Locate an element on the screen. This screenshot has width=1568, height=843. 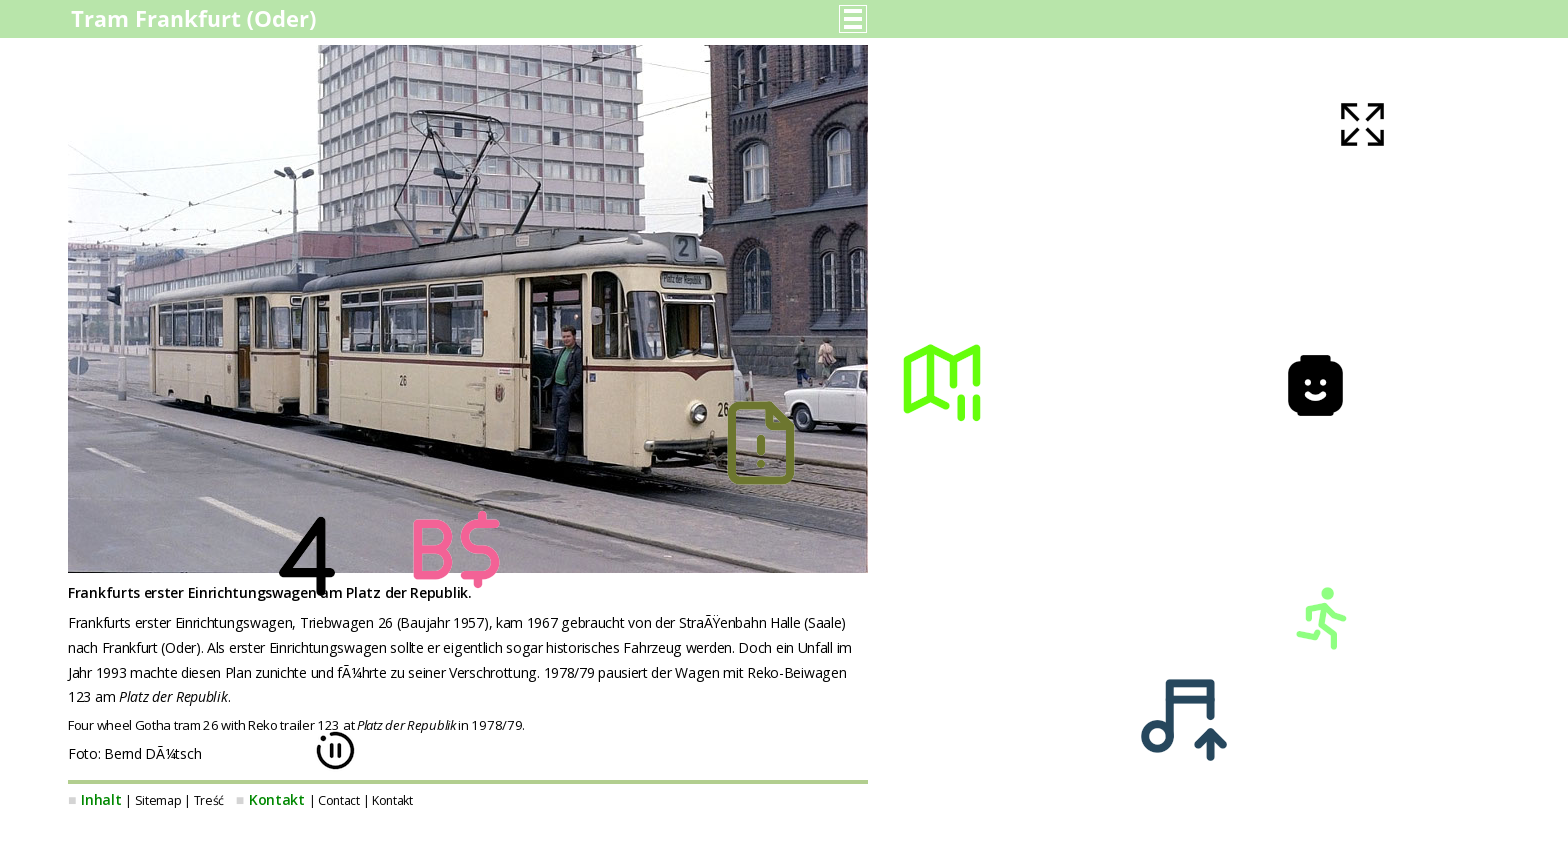
display price in Brunei dollars is located at coordinates (456, 549).